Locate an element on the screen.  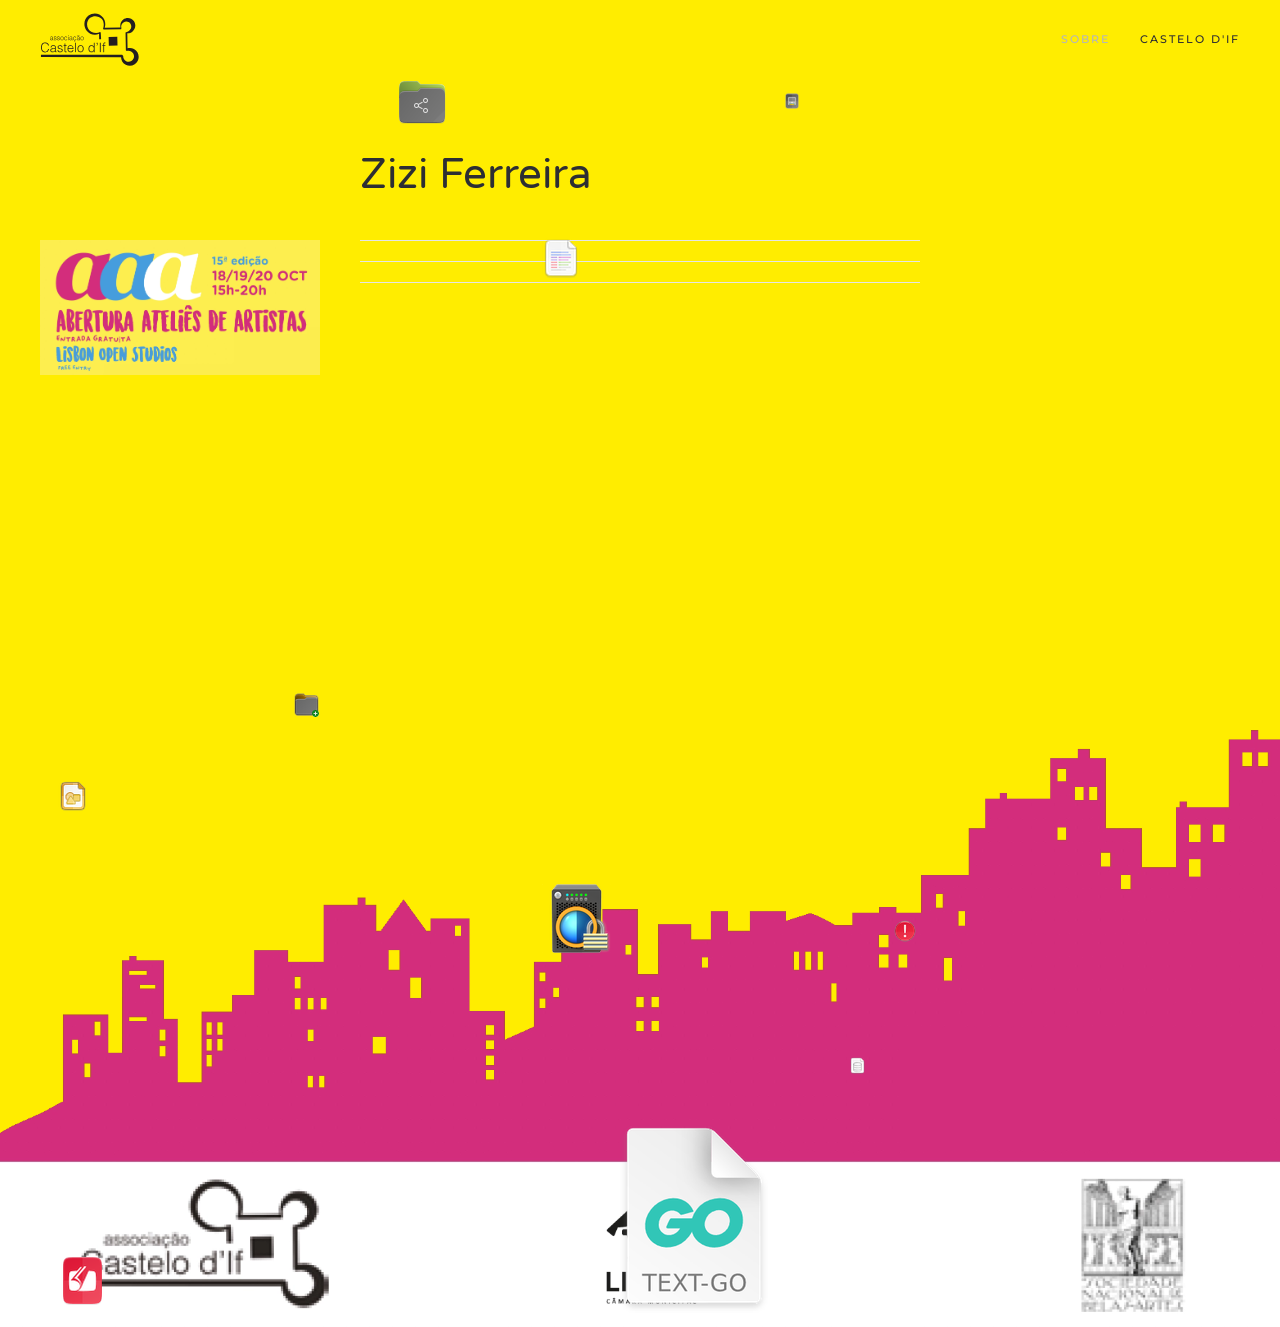
a go programming language source file is located at coordinates (694, 1219).